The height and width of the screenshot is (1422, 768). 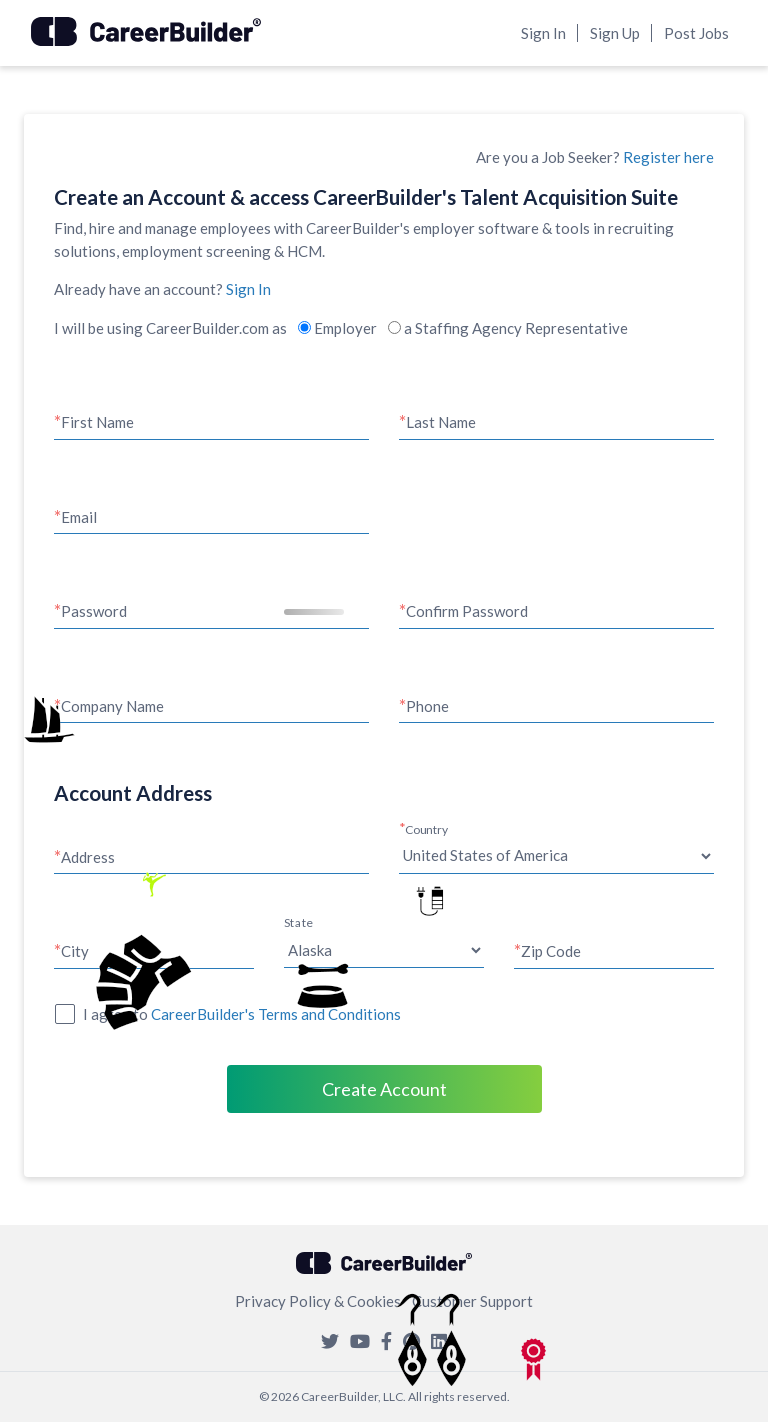 I want to click on view your achievements or awards, so click(x=533, y=1359).